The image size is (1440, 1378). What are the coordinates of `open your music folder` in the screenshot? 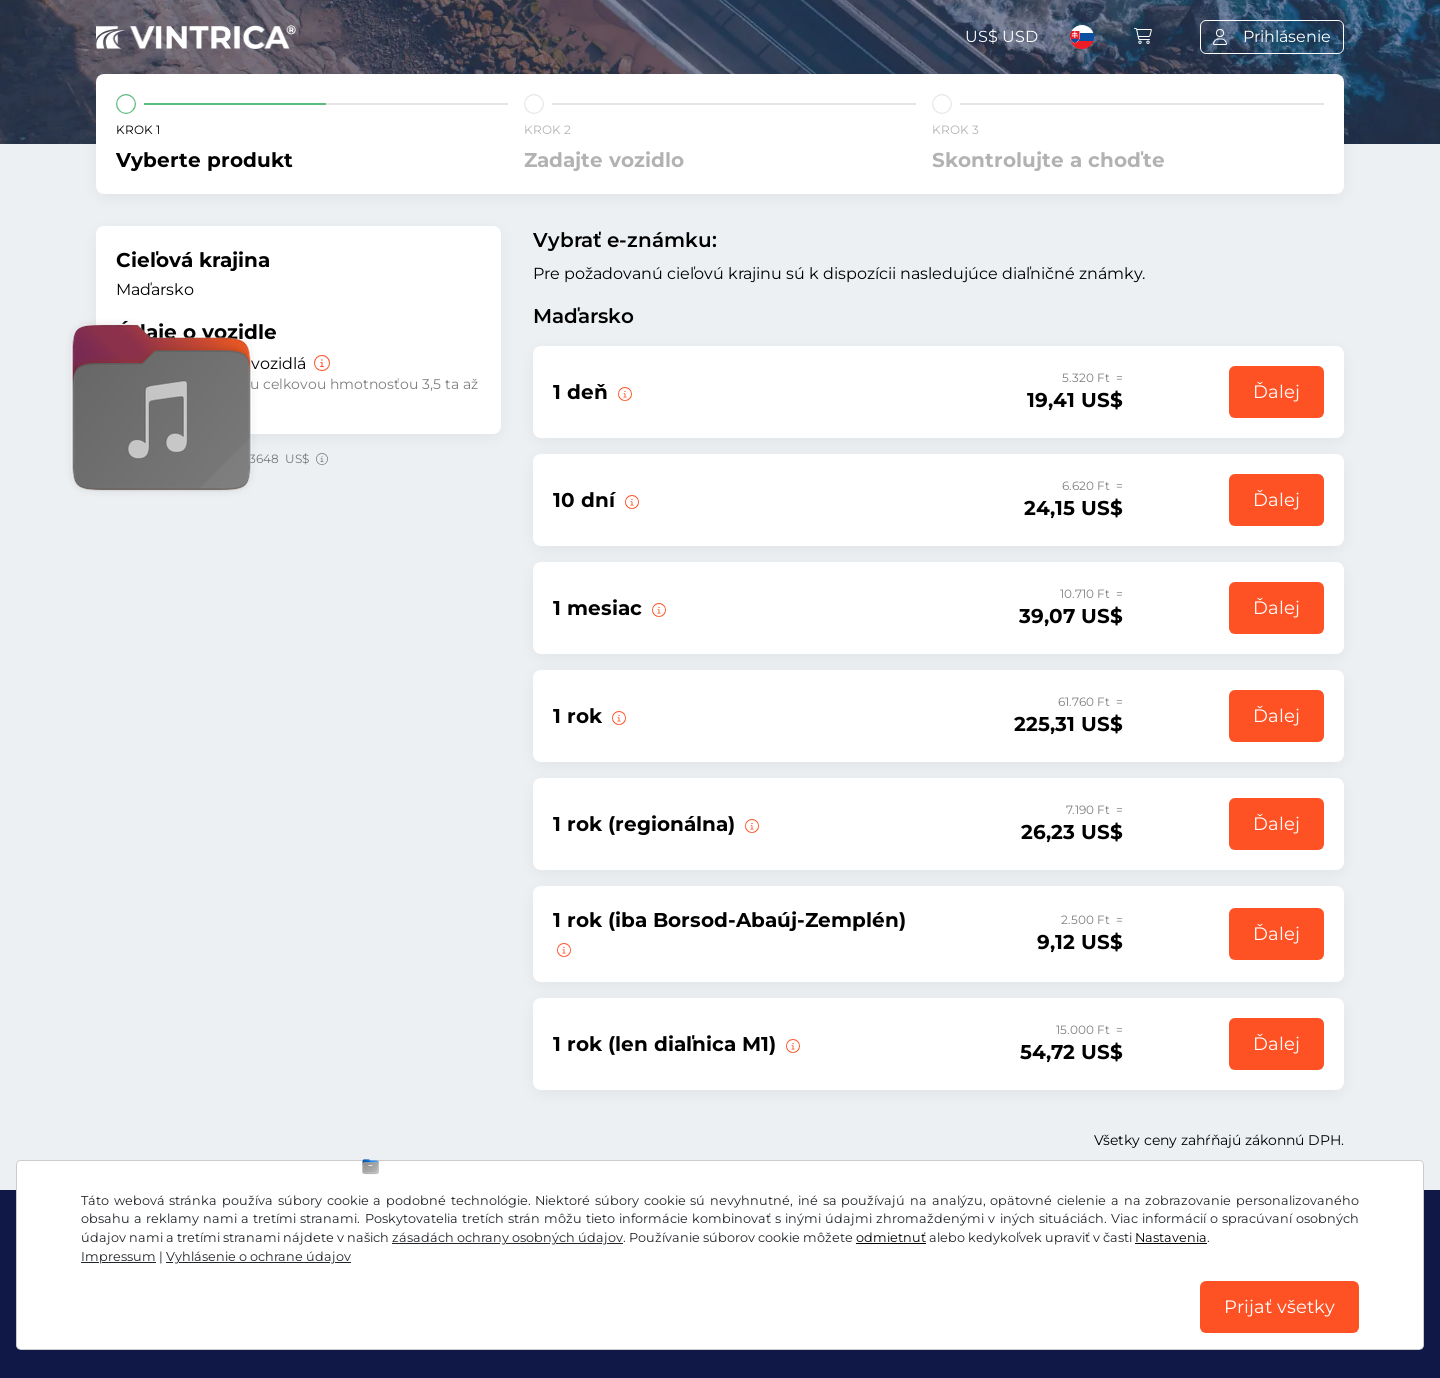 It's located at (161, 407).